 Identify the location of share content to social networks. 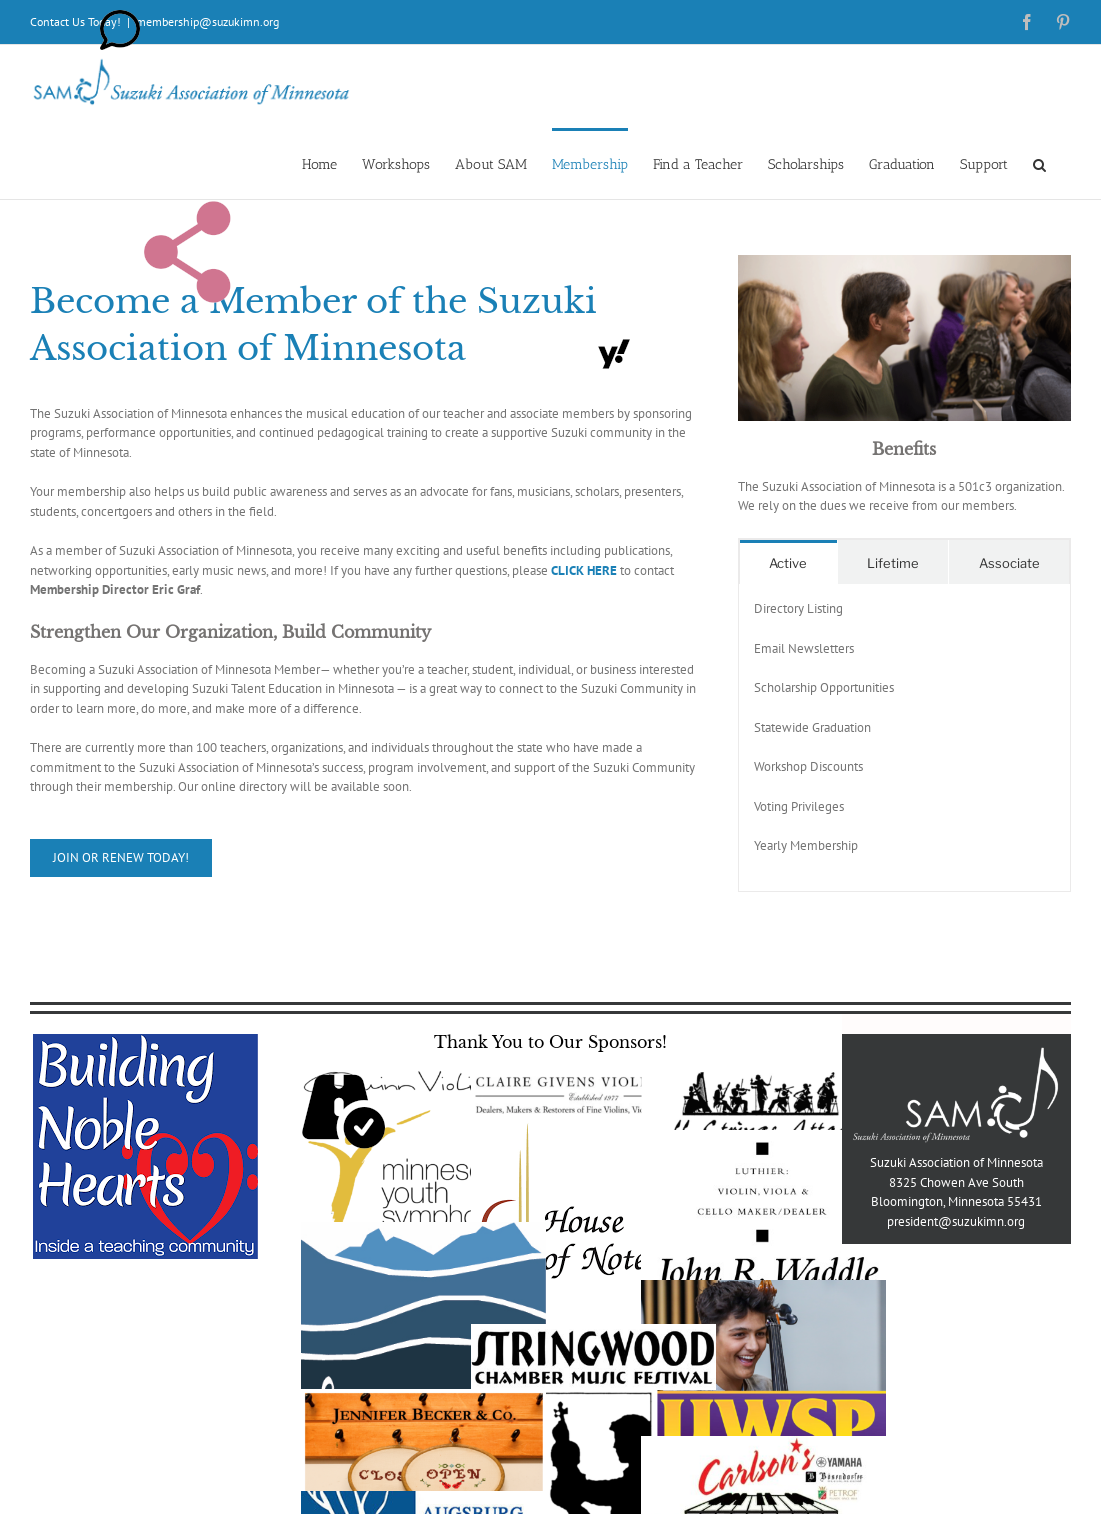
(191, 252).